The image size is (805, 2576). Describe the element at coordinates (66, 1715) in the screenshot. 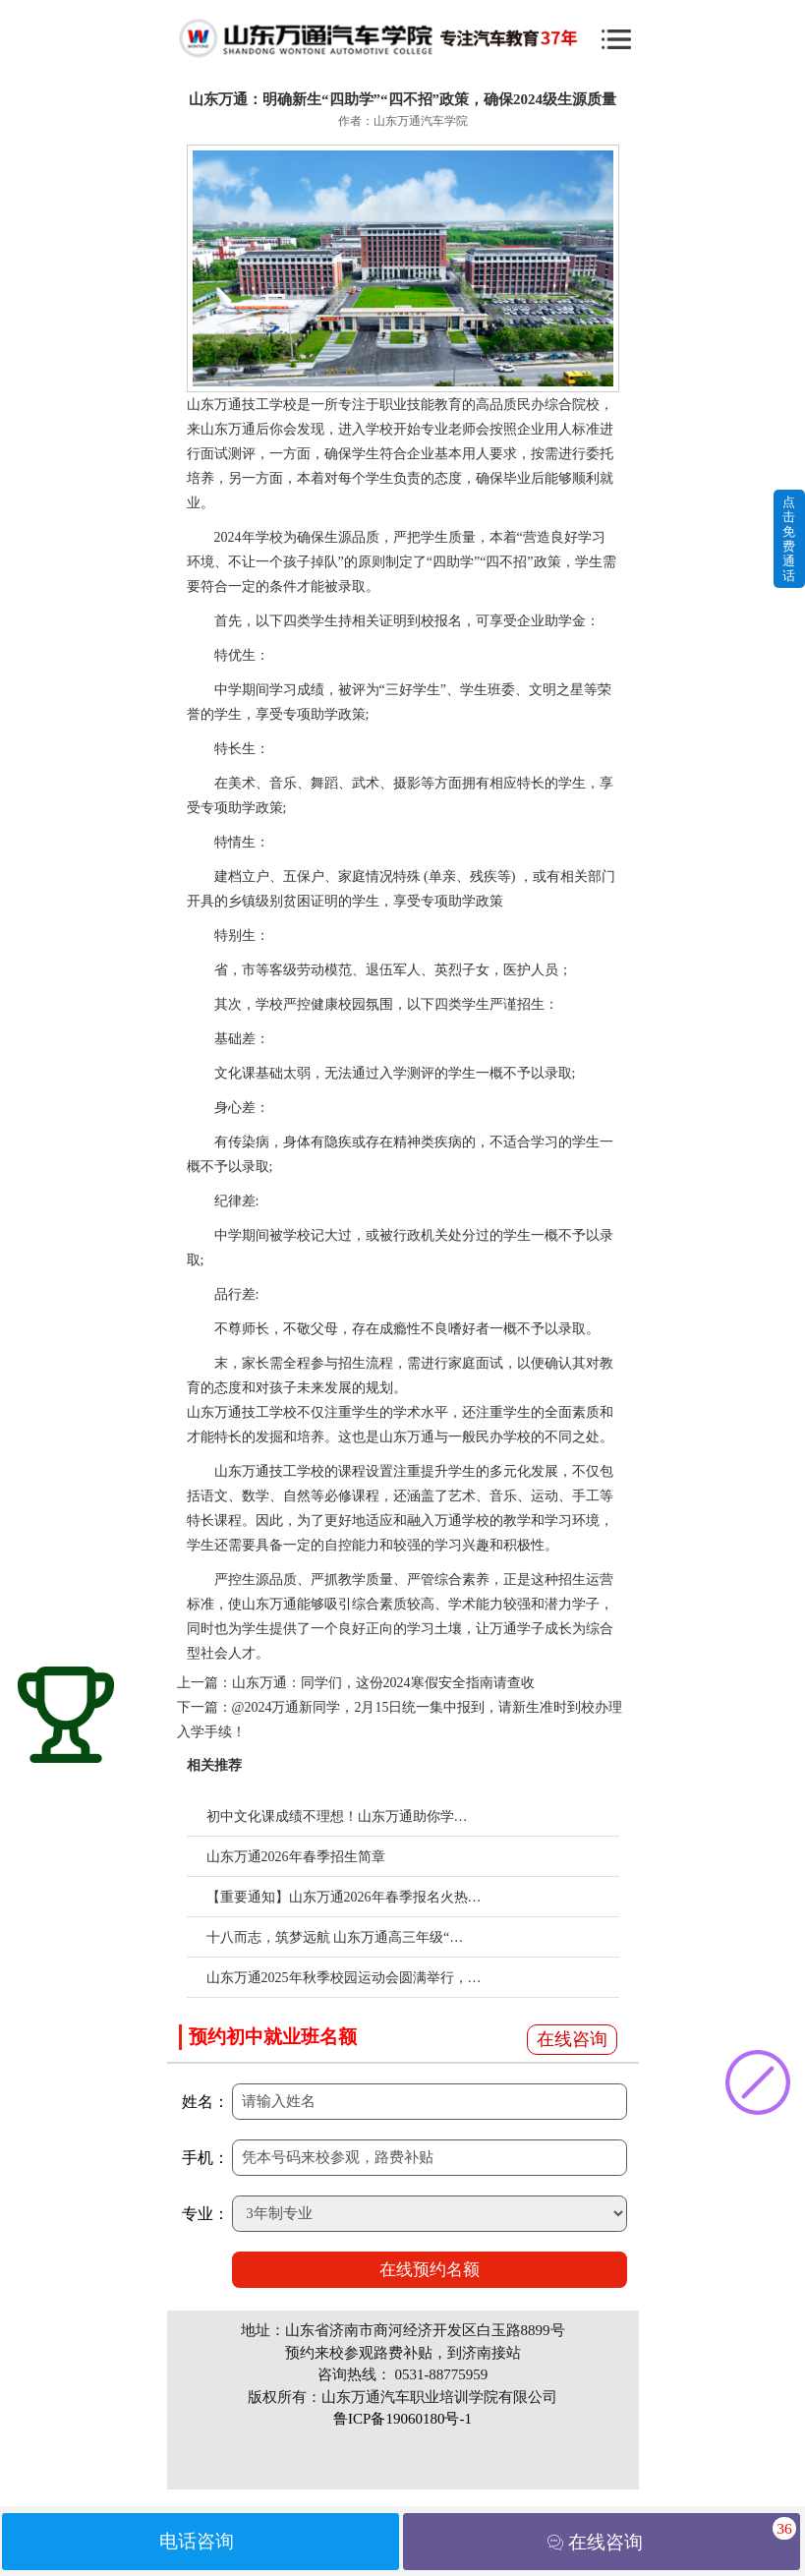

I see `view achievements or awards` at that location.